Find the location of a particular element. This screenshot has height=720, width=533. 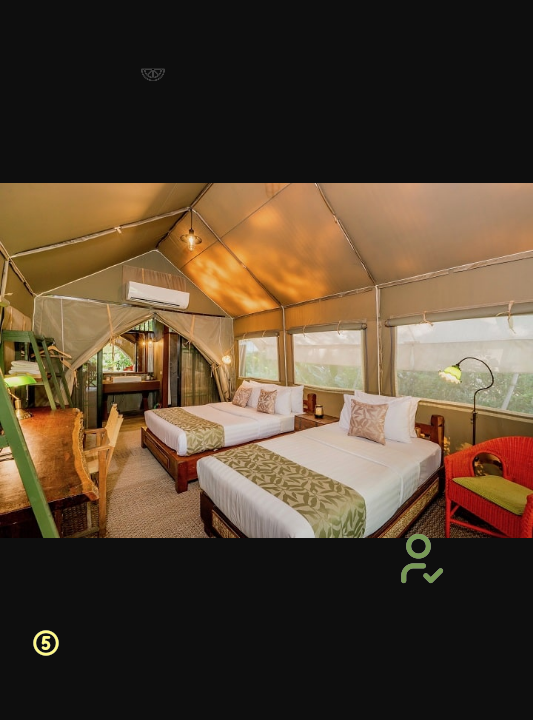

verify or approve a user account is located at coordinates (418, 558).